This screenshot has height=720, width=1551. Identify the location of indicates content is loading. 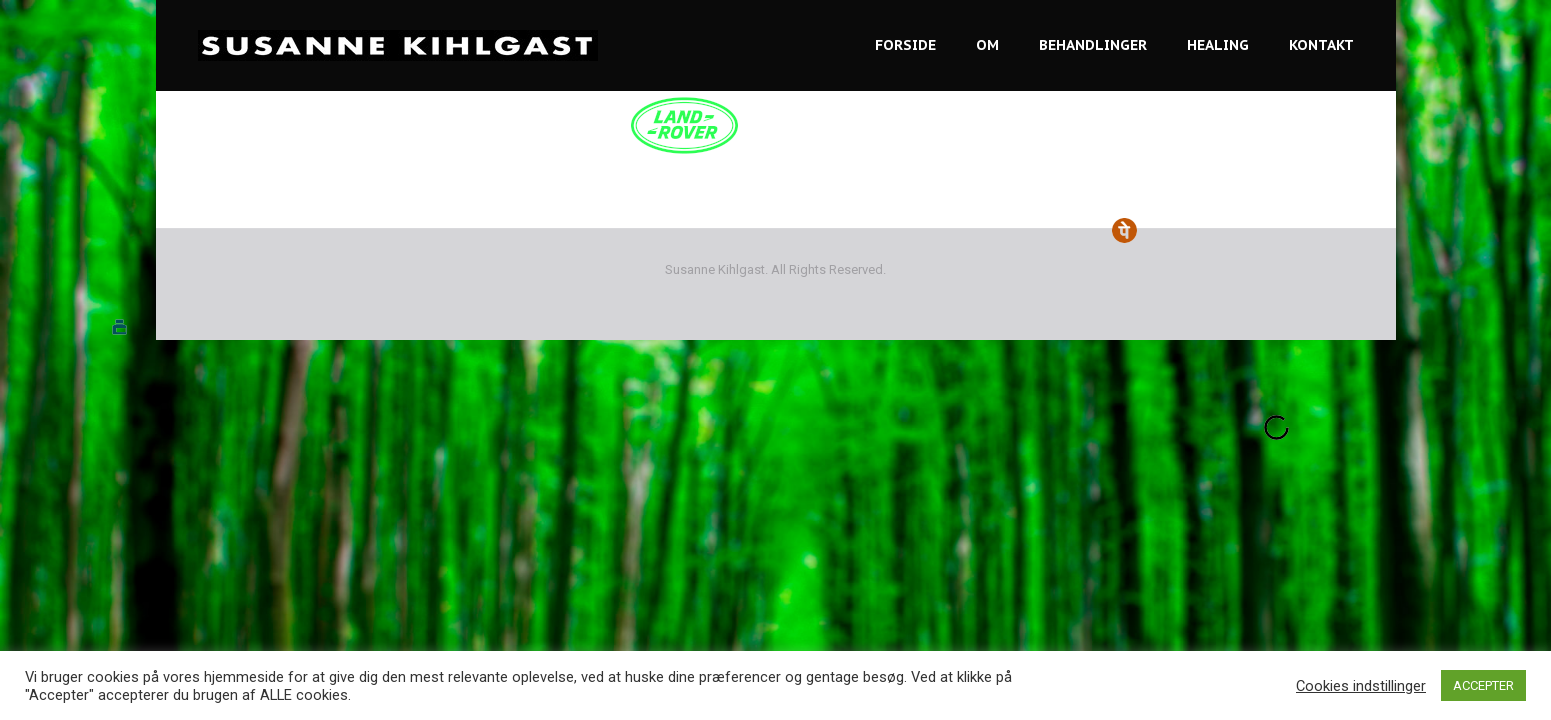
(1276, 427).